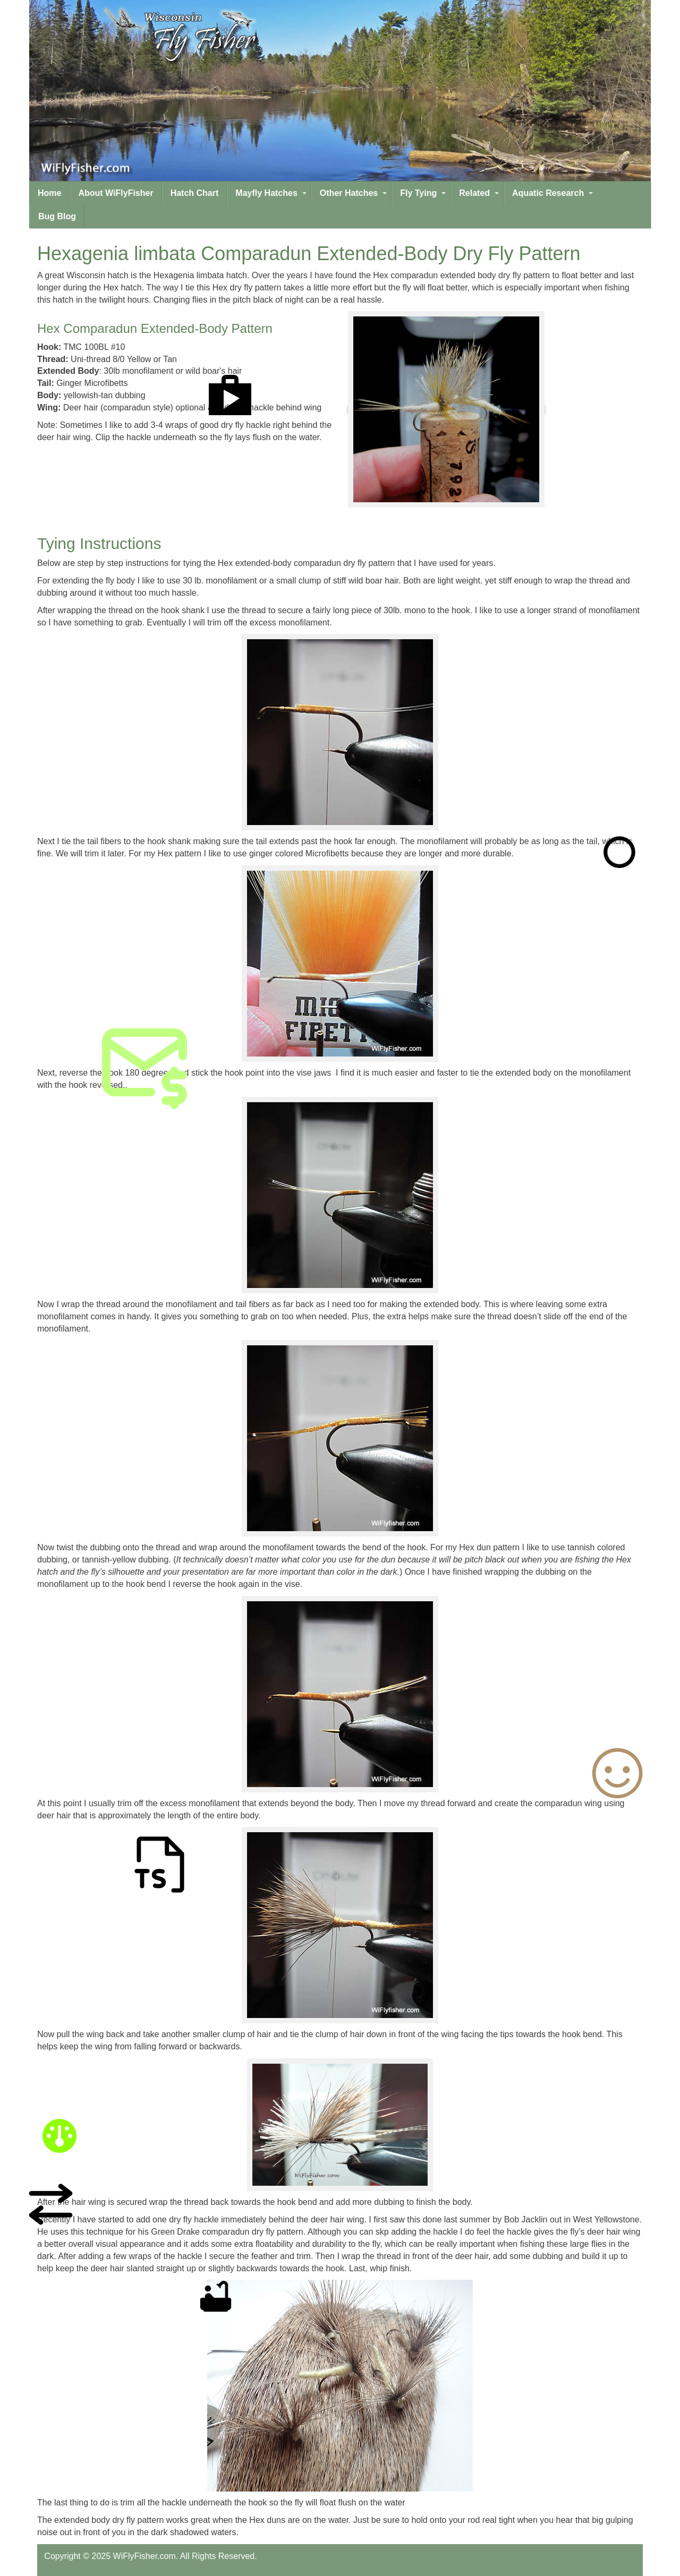 The height and width of the screenshot is (2576, 680). Describe the element at coordinates (216, 2296) in the screenshot. I see `indicates bathroom amenities available` at that location.